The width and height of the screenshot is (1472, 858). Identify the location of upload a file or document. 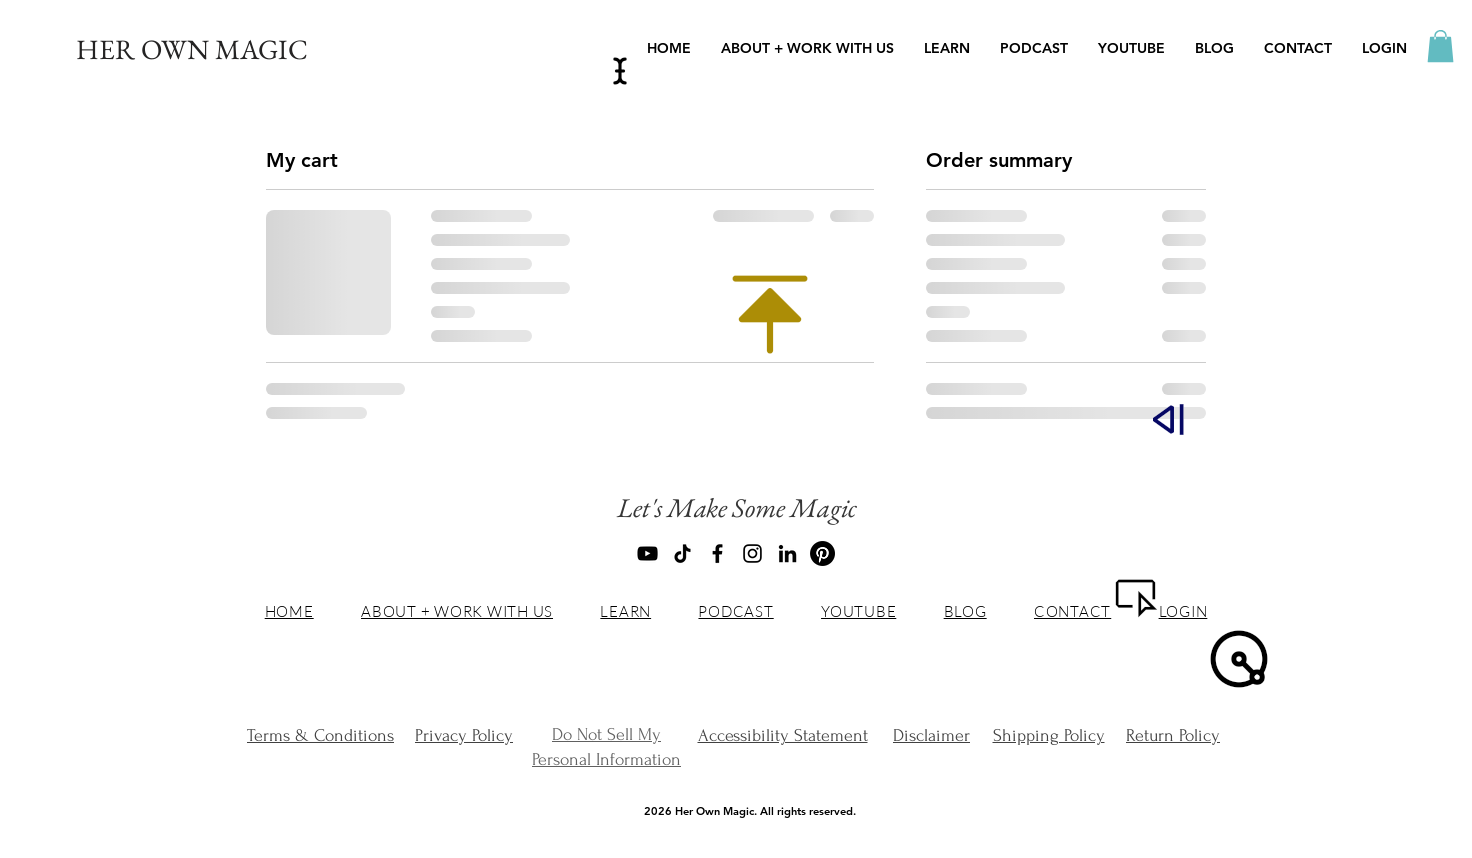
(770, 313).